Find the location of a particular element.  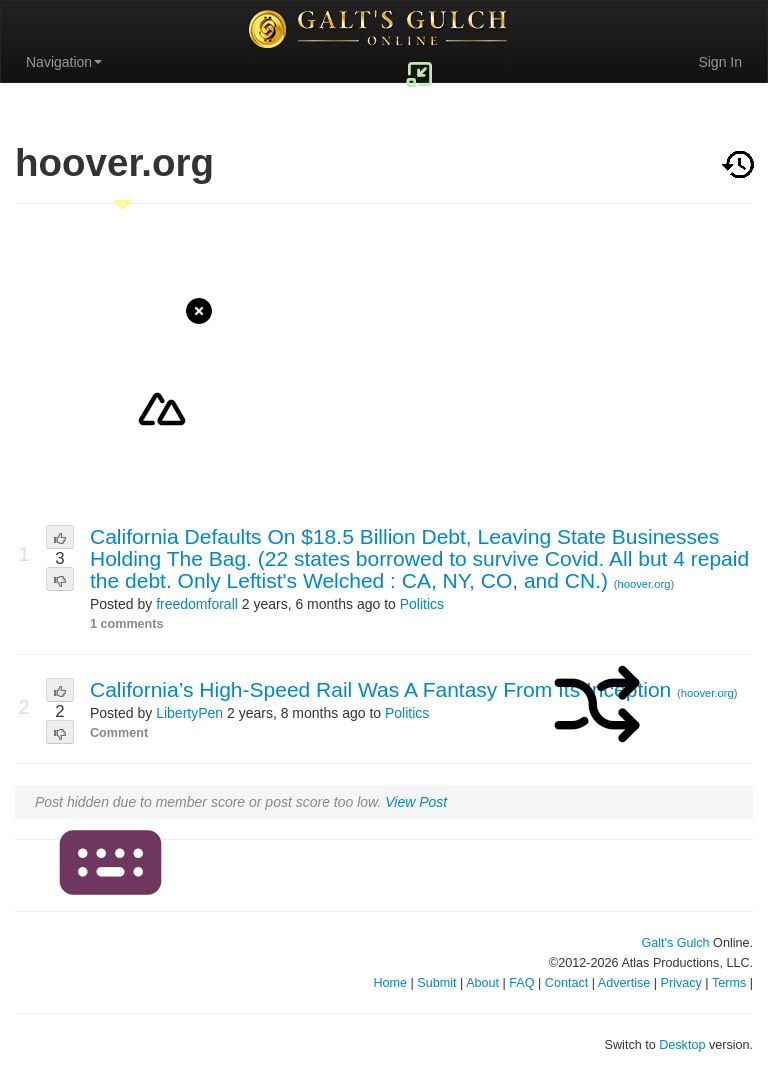

close or dismiss a dialog is located at coordinates (199, 311).